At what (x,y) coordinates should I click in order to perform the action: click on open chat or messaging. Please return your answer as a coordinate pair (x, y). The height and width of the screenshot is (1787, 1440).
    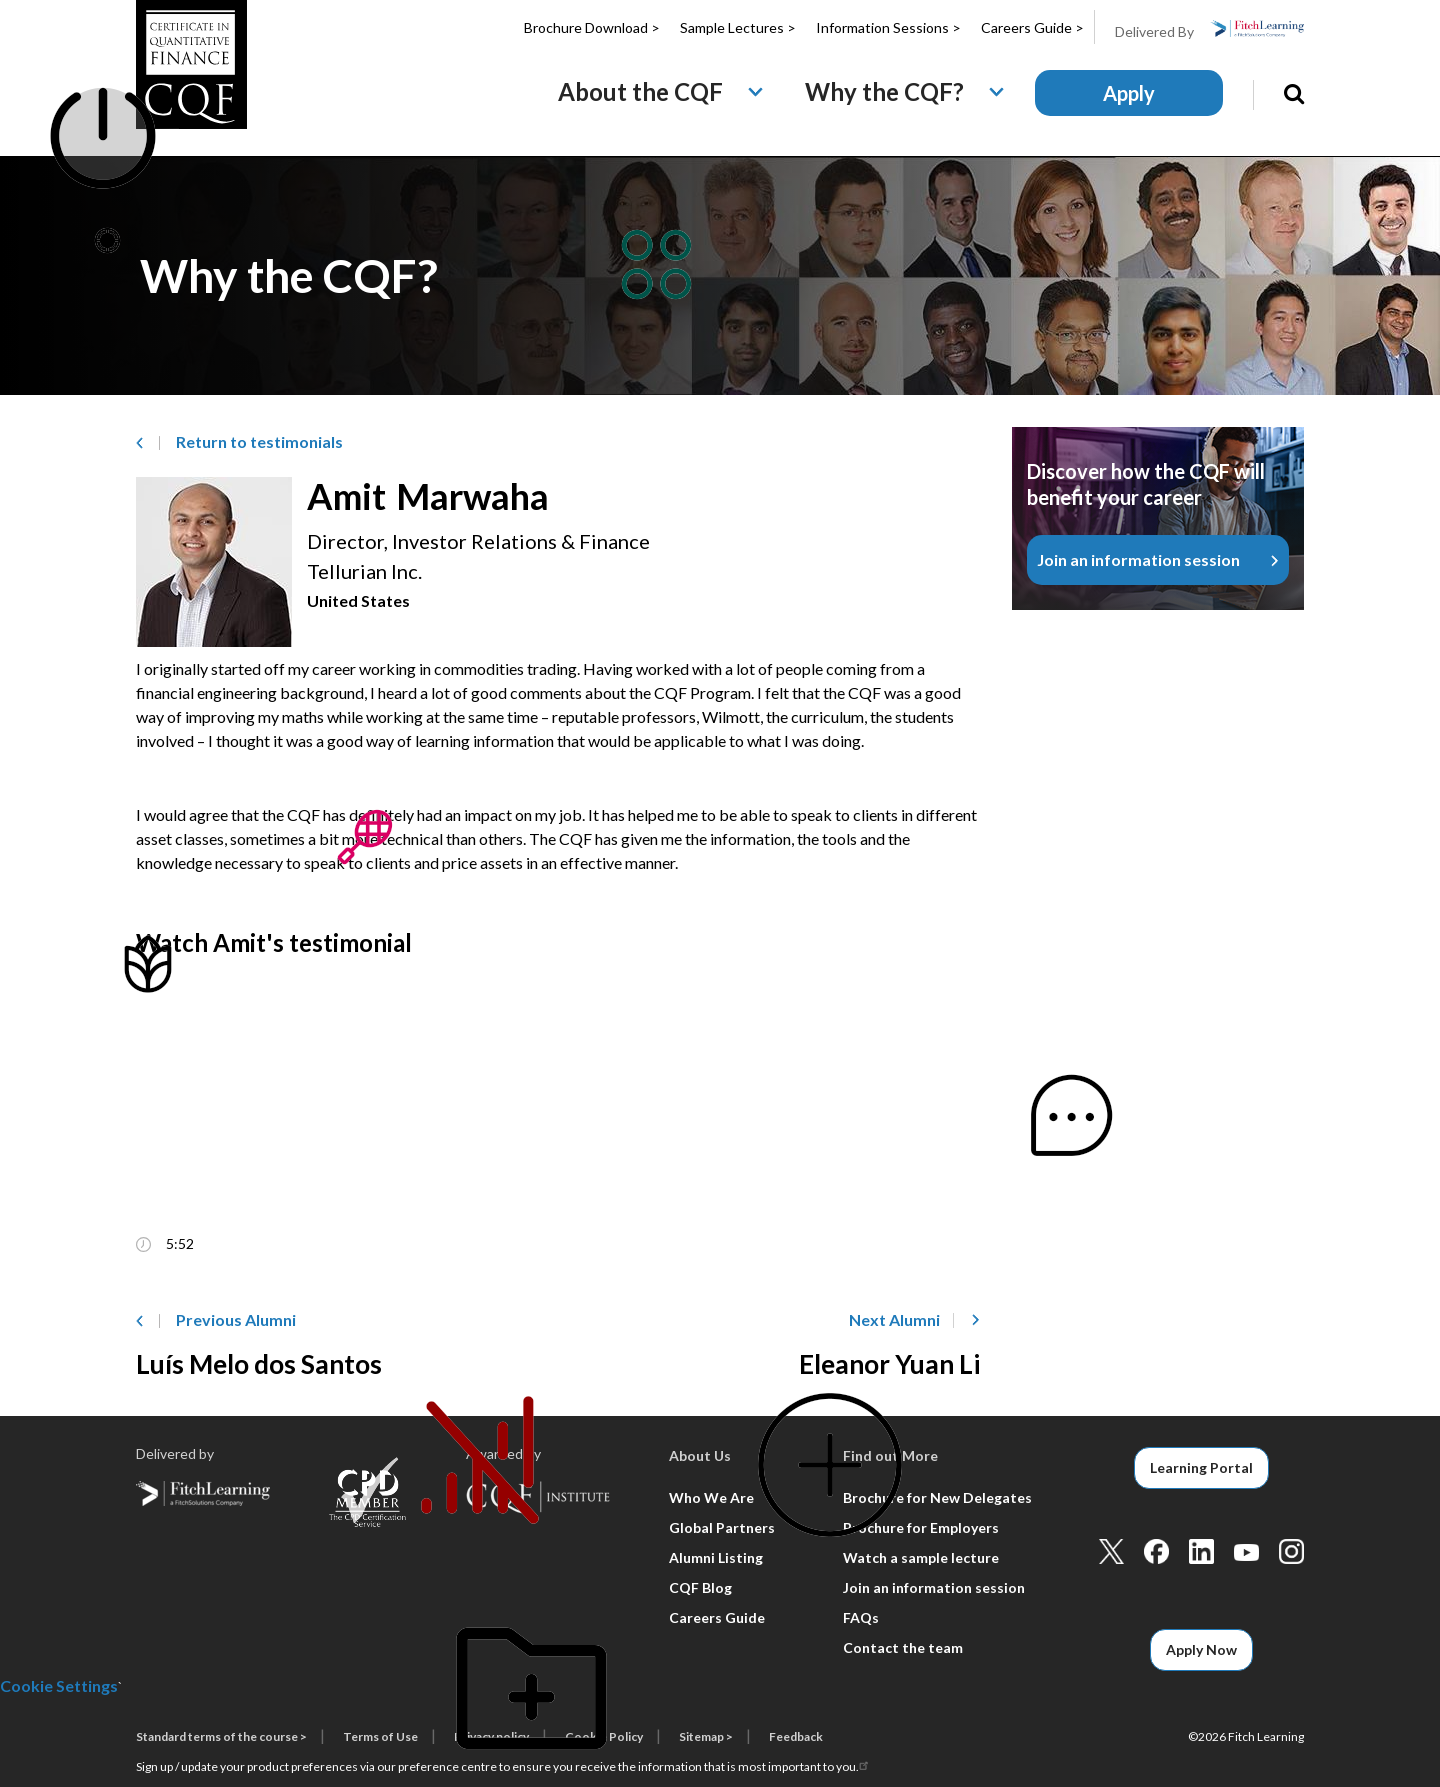
    Looking at the image, I should click on (1070, 1117).